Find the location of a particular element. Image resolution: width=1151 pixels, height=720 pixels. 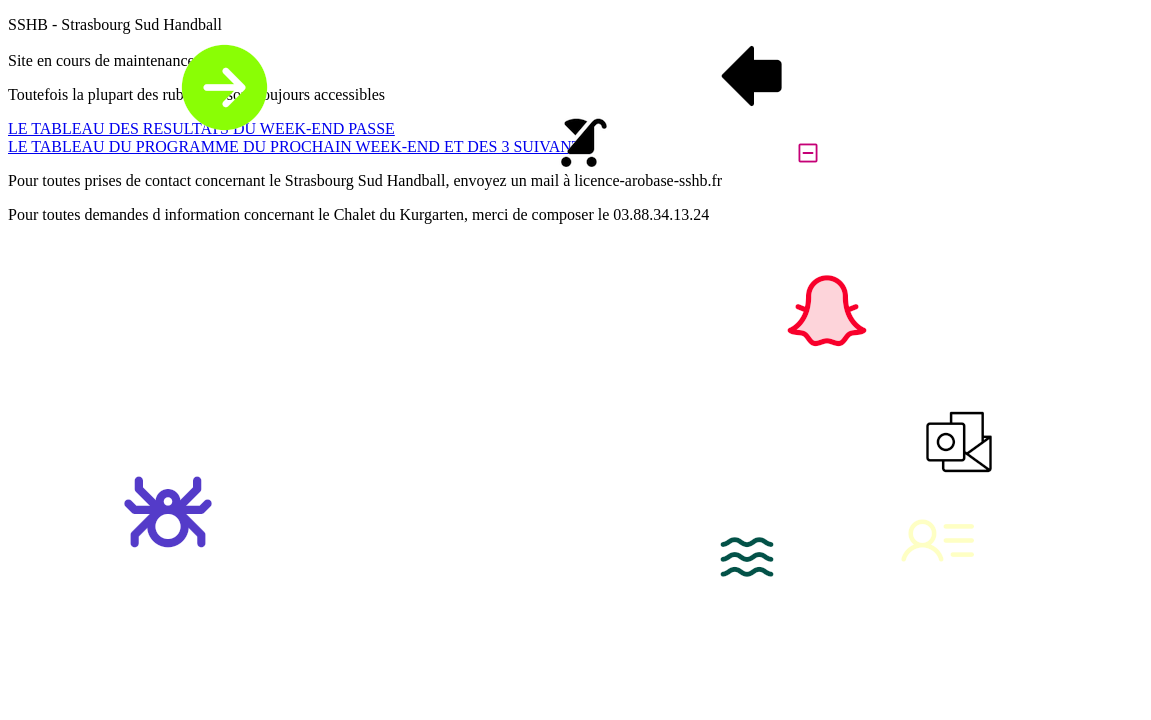

open snapchat app is located at coordinates (827, 312).